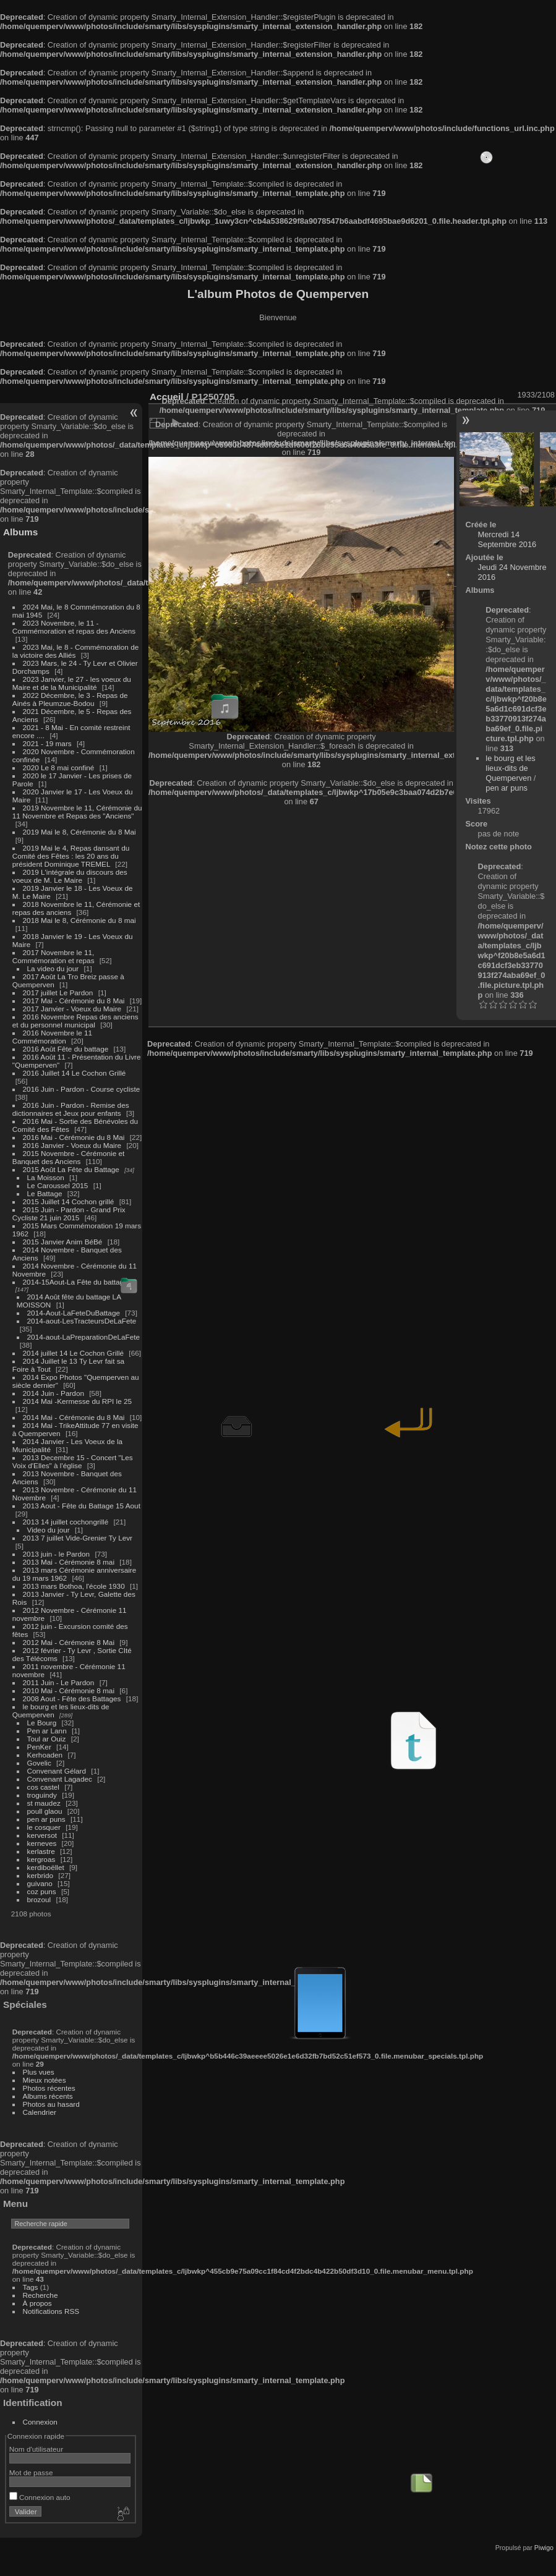 The width and height of the screenshot is (556, 2576). What do you see at coordinates (320, 2002) in the screenshot?
I see `indicates a connected iPad with cellular capability` at bounding box center [320, 2002].